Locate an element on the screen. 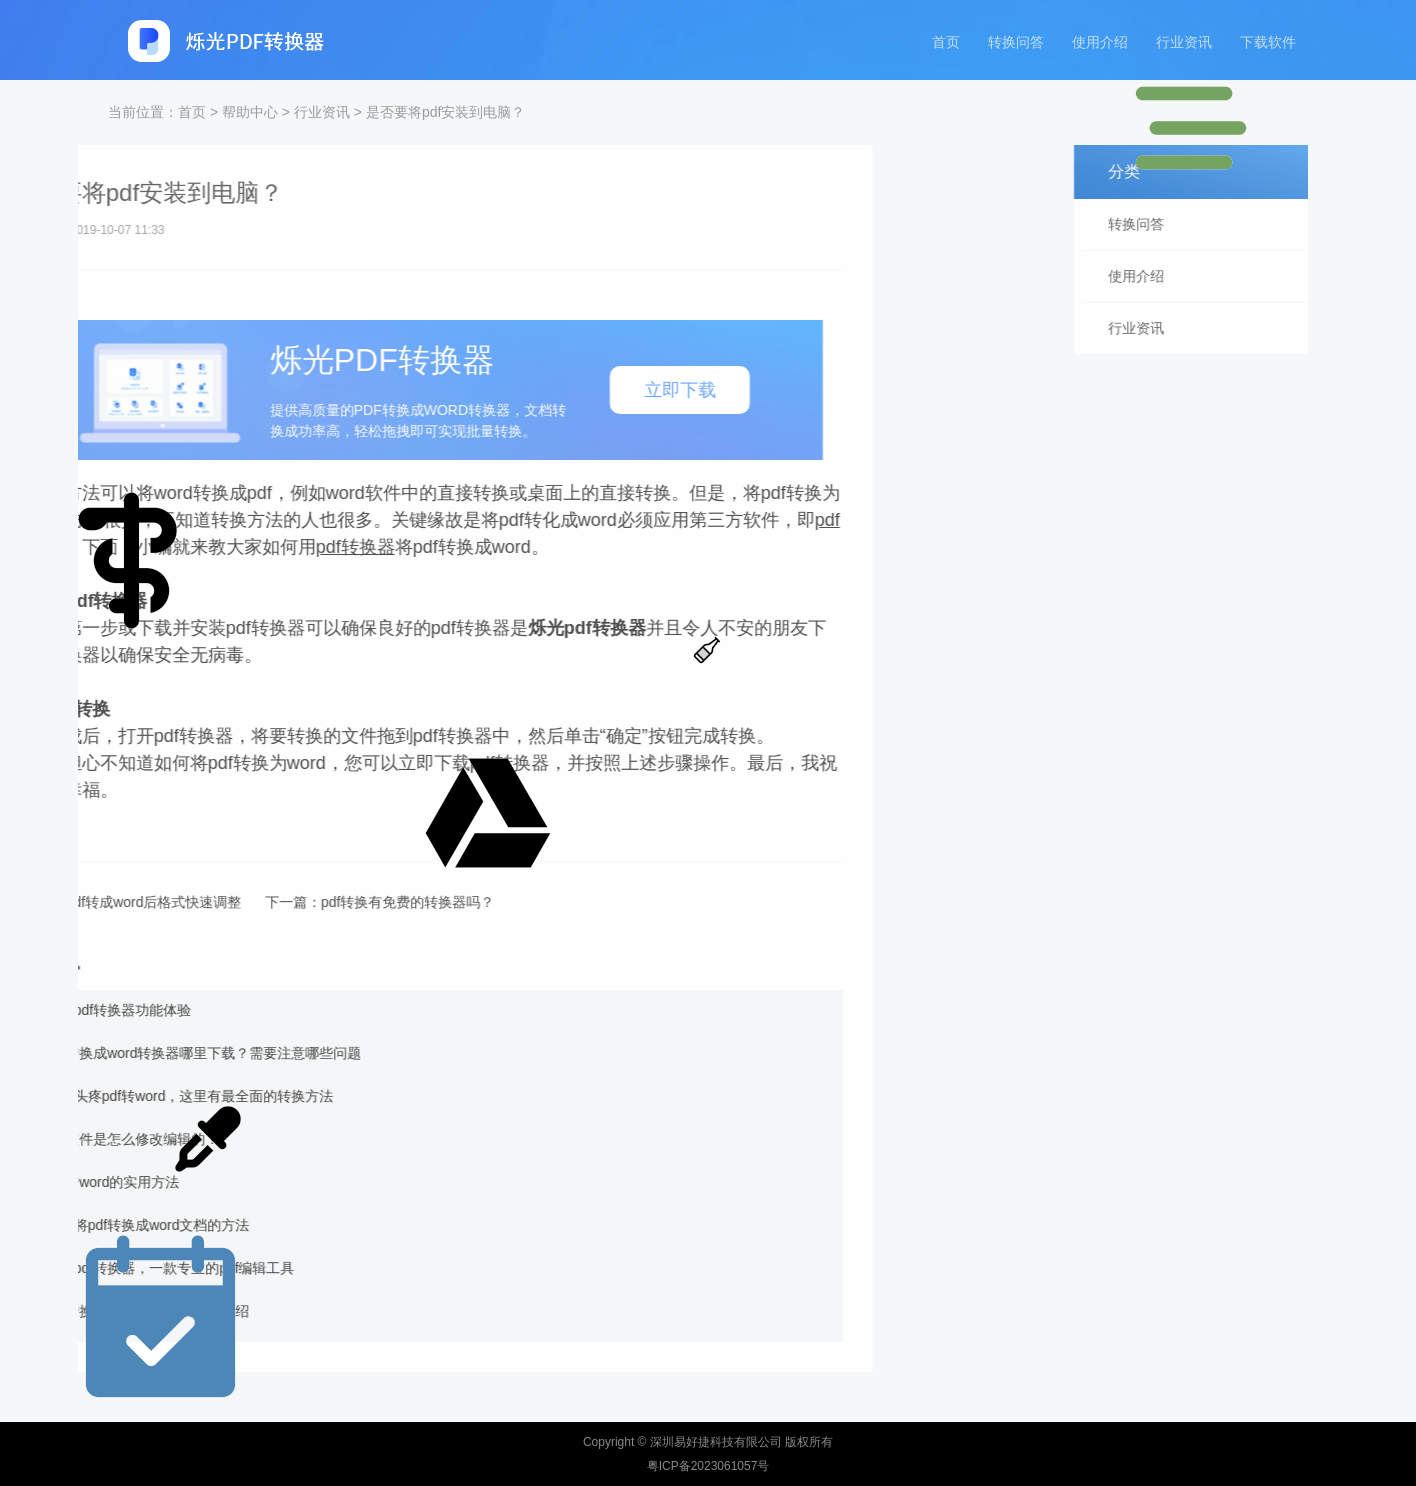  confirm or schedule an event is located at coordinates (160, 1322).